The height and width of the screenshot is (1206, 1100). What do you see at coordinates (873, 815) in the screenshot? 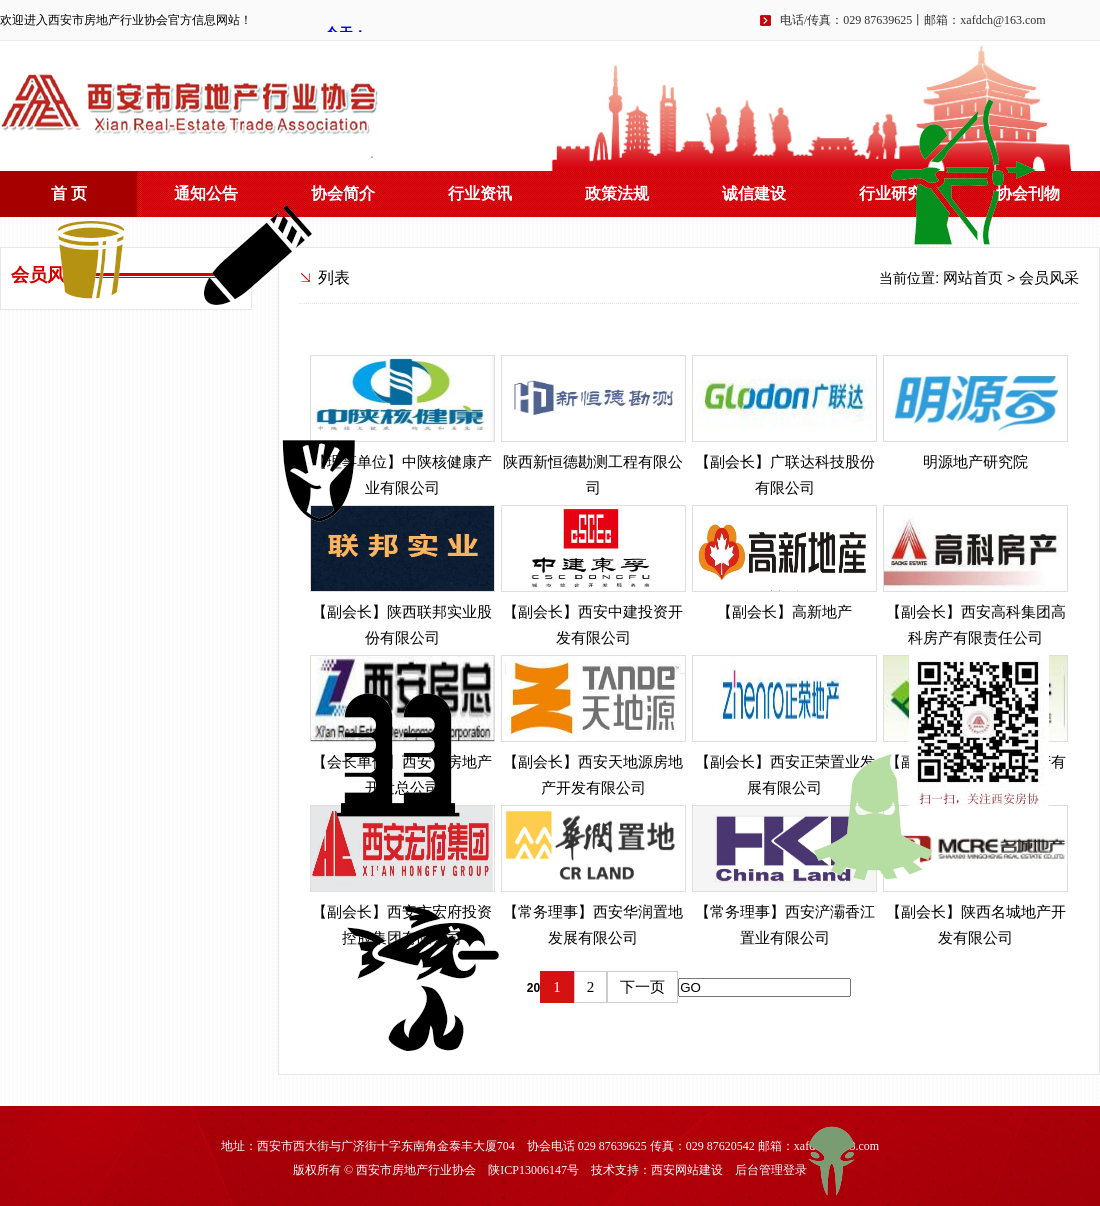
I see `select executioner character class` at bounding box center [873, 815].